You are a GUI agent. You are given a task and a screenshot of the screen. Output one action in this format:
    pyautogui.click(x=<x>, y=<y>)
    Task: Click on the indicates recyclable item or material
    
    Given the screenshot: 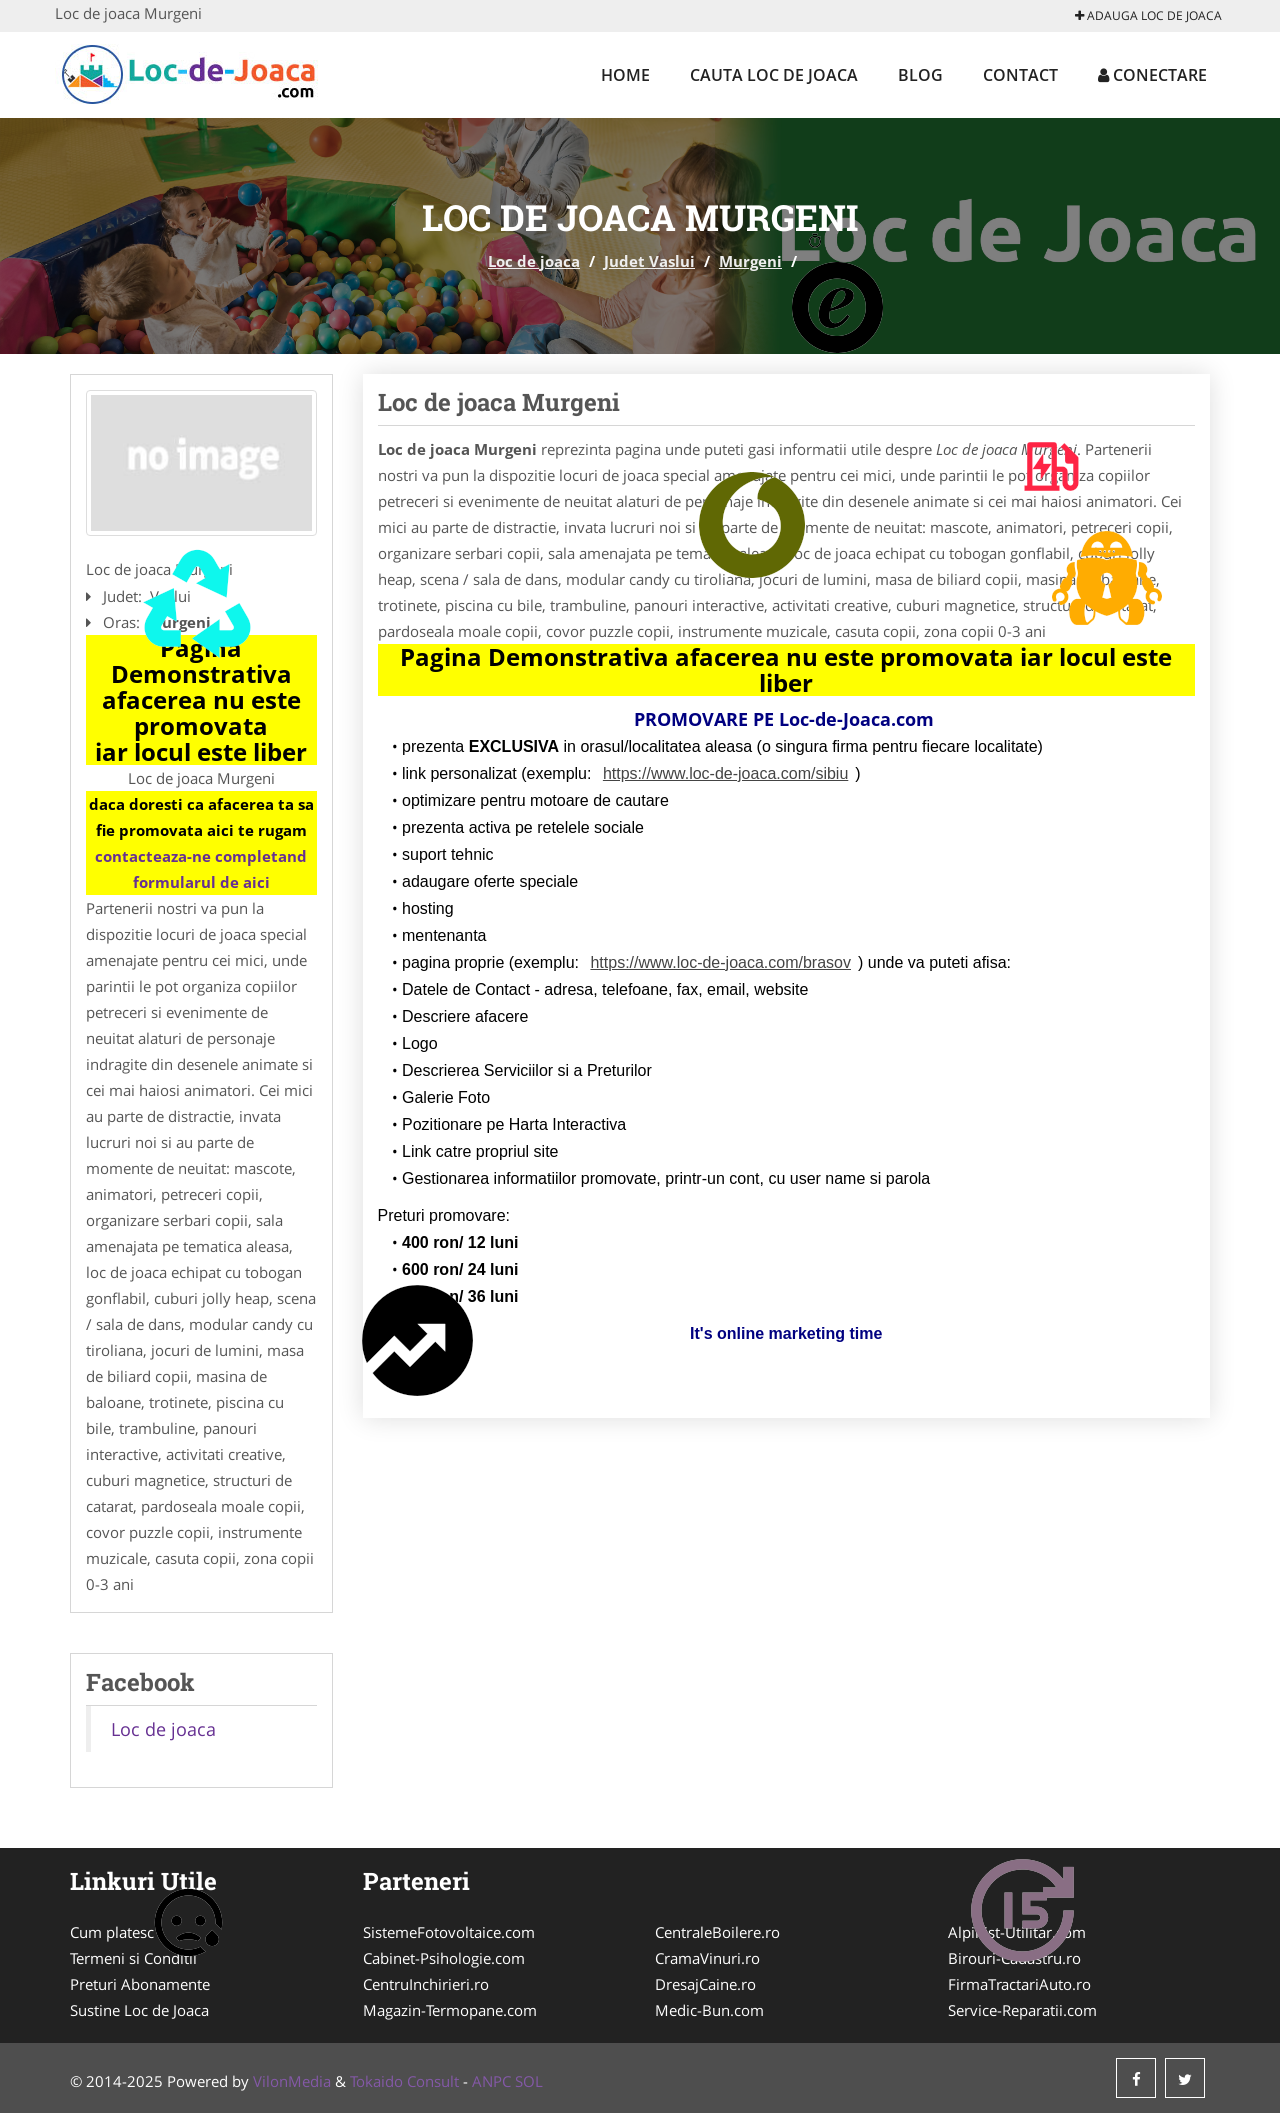 What is the action you would take?
    pyautogui.click(x=197, y=602)
    